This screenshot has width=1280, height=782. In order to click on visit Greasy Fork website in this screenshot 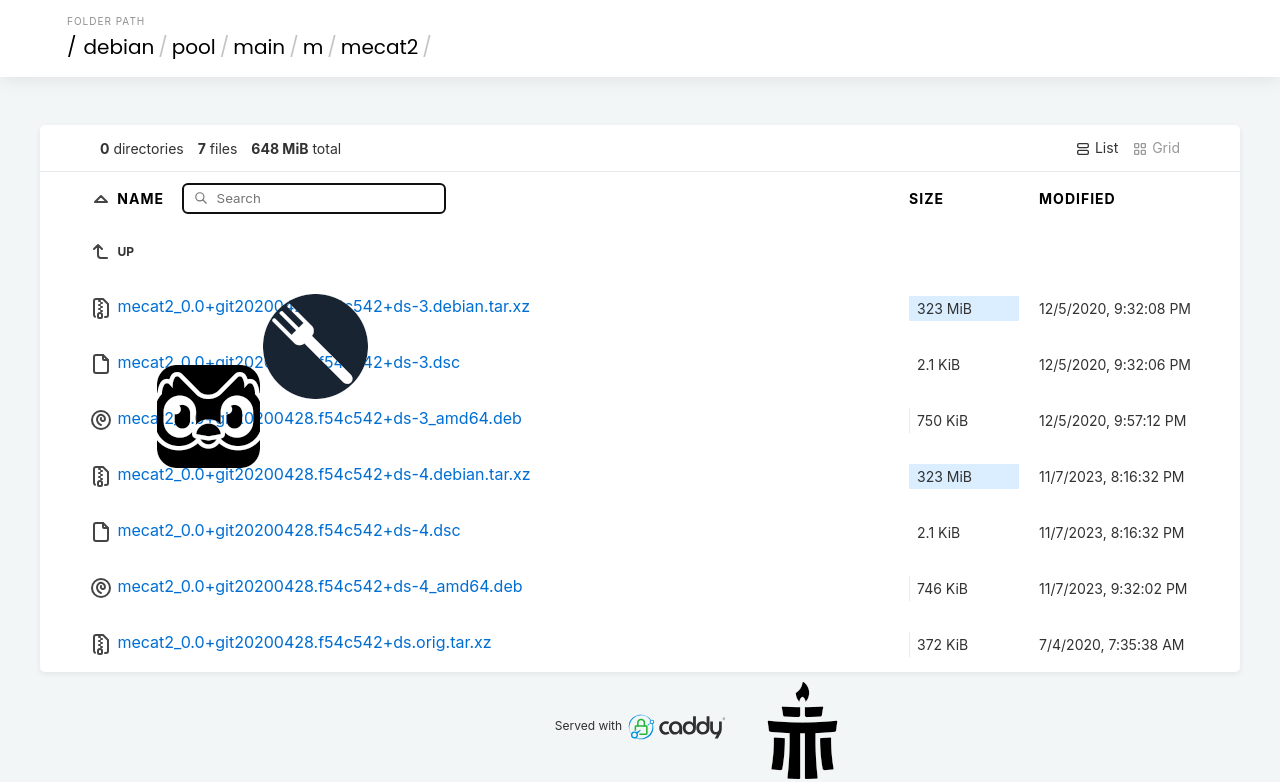, I will do `click(315, 346)`.